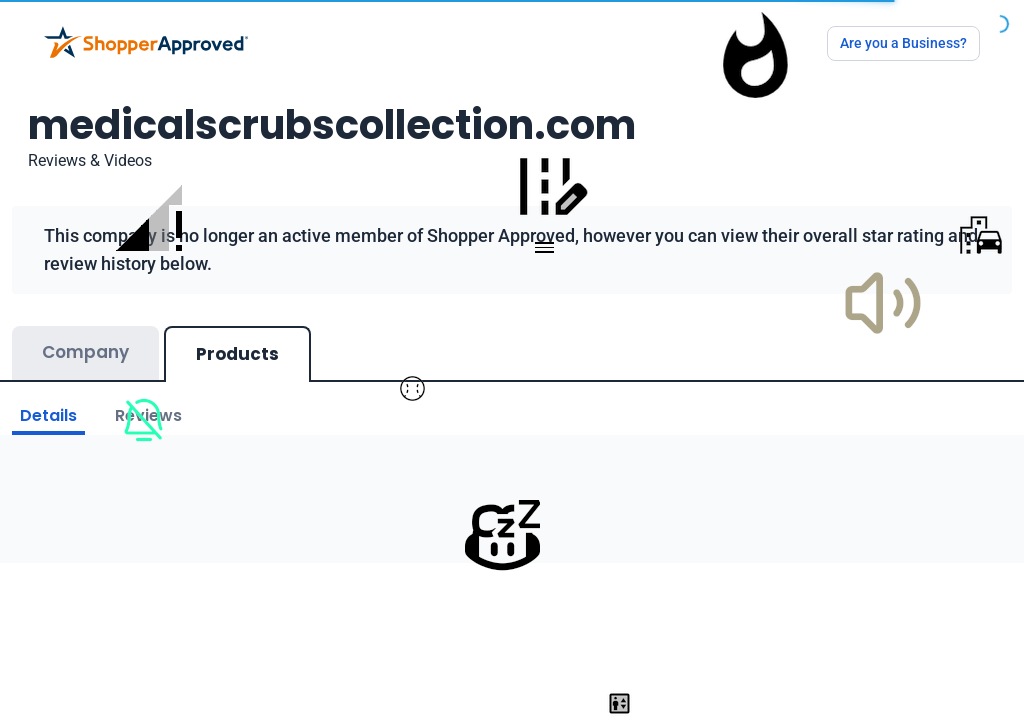 The width and height of the screenshot is (1024, 720). What do you see at coordinates (144, 420) in the screenshot?
I see `mute notifications` at bounding box center [144, 420].